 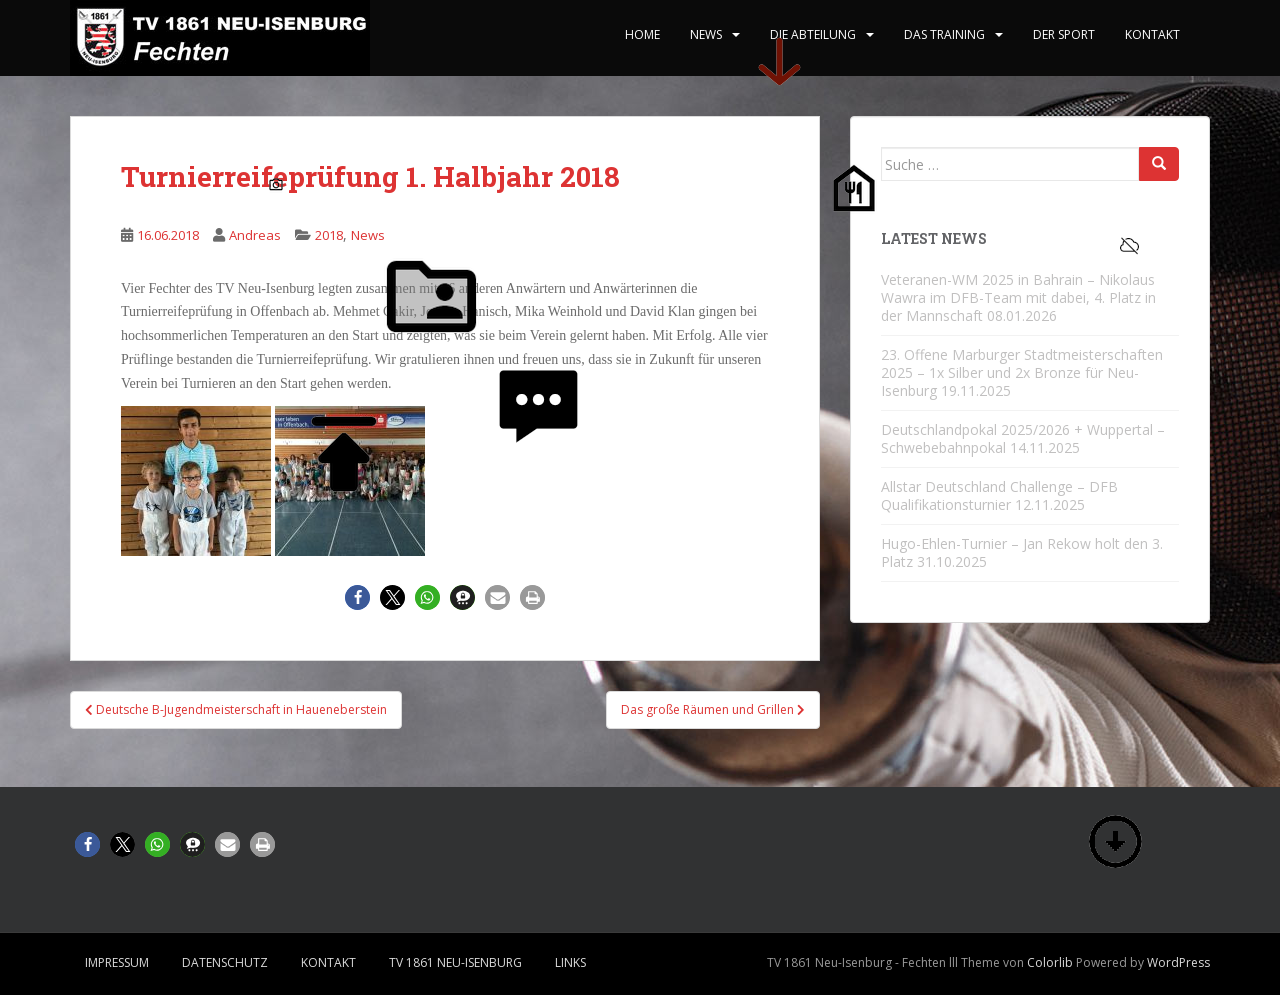 I want to click on open chat or messaging, so click(x=538, y=406).